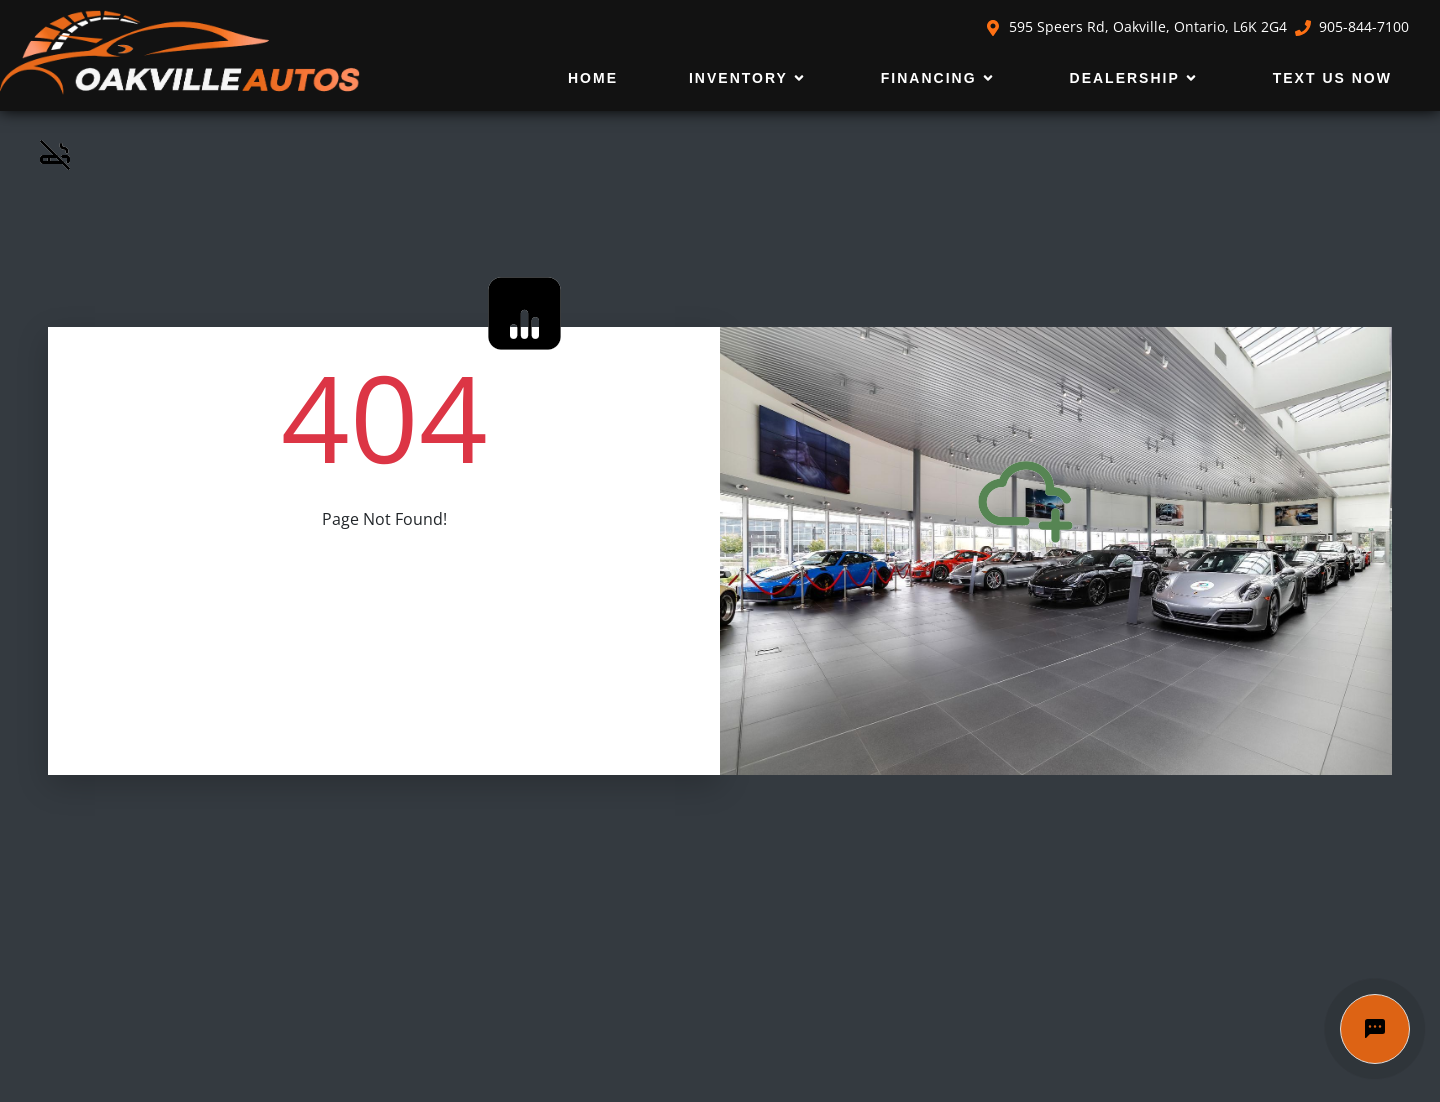  Describe the element at coordinates (524, 313) in the screenshot. I see `align content to bottom center of container` at that location.